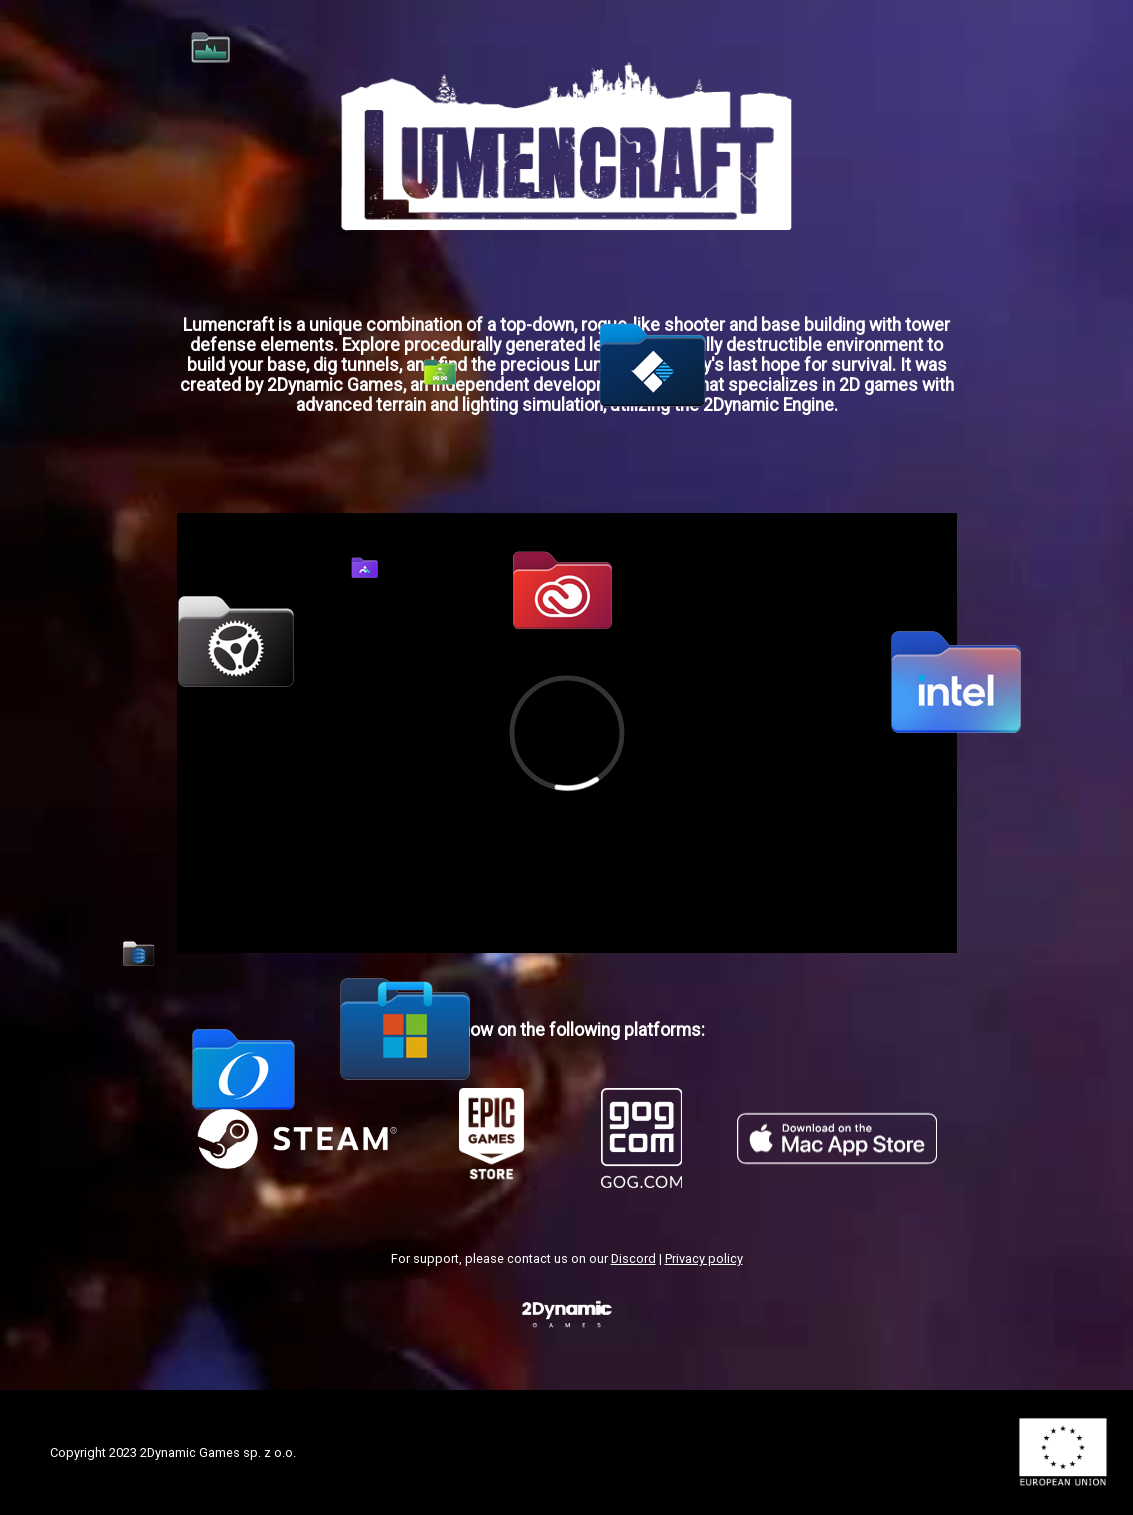  Describe the element at coordinates (210, 48) in the screenshot. I see `open system monitoring files` at that location.